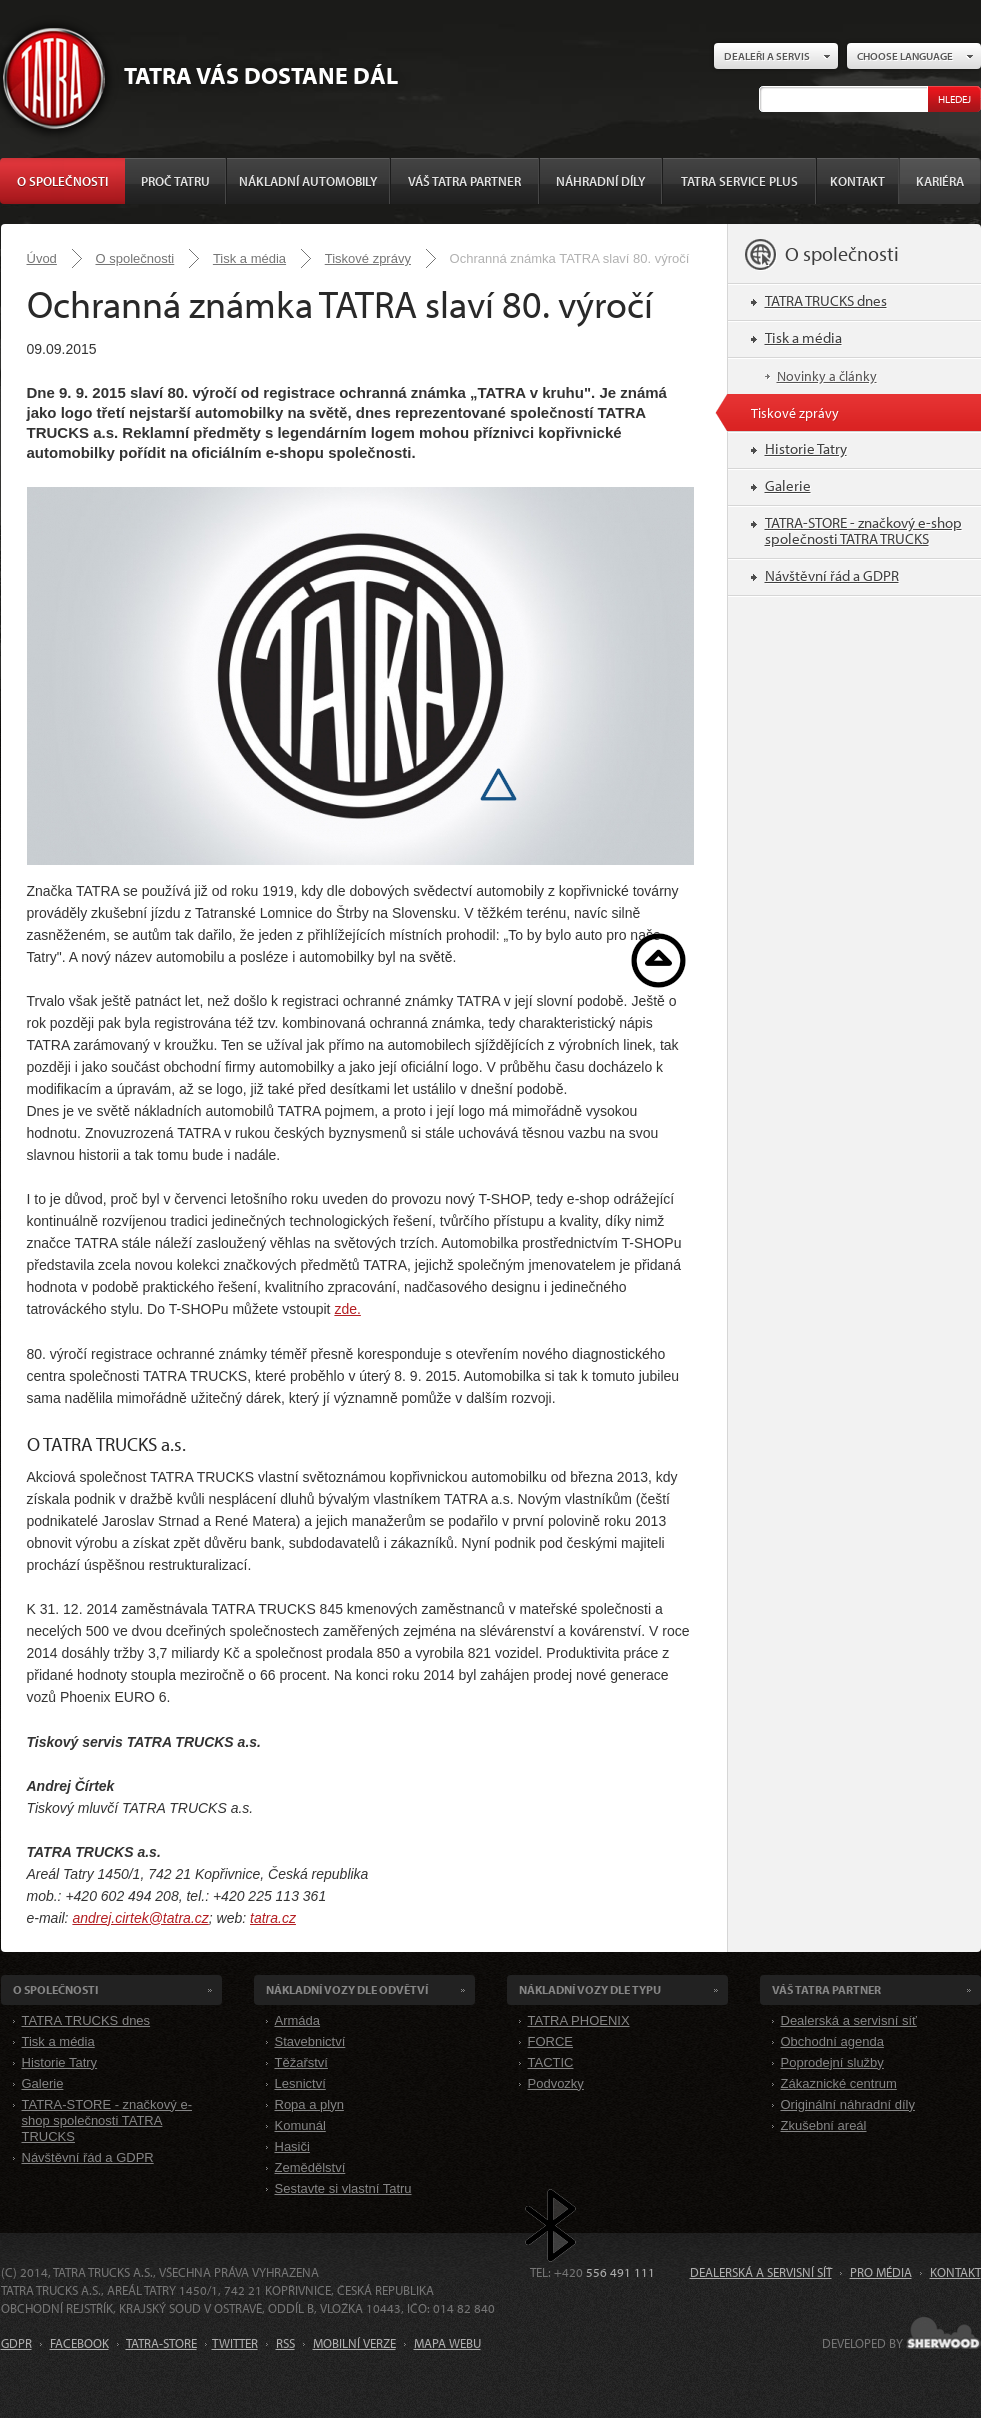 This screenshot has width=981, height=2418. I want to click on toggle bluetooth connectivity on or off, so click(550, 2225).